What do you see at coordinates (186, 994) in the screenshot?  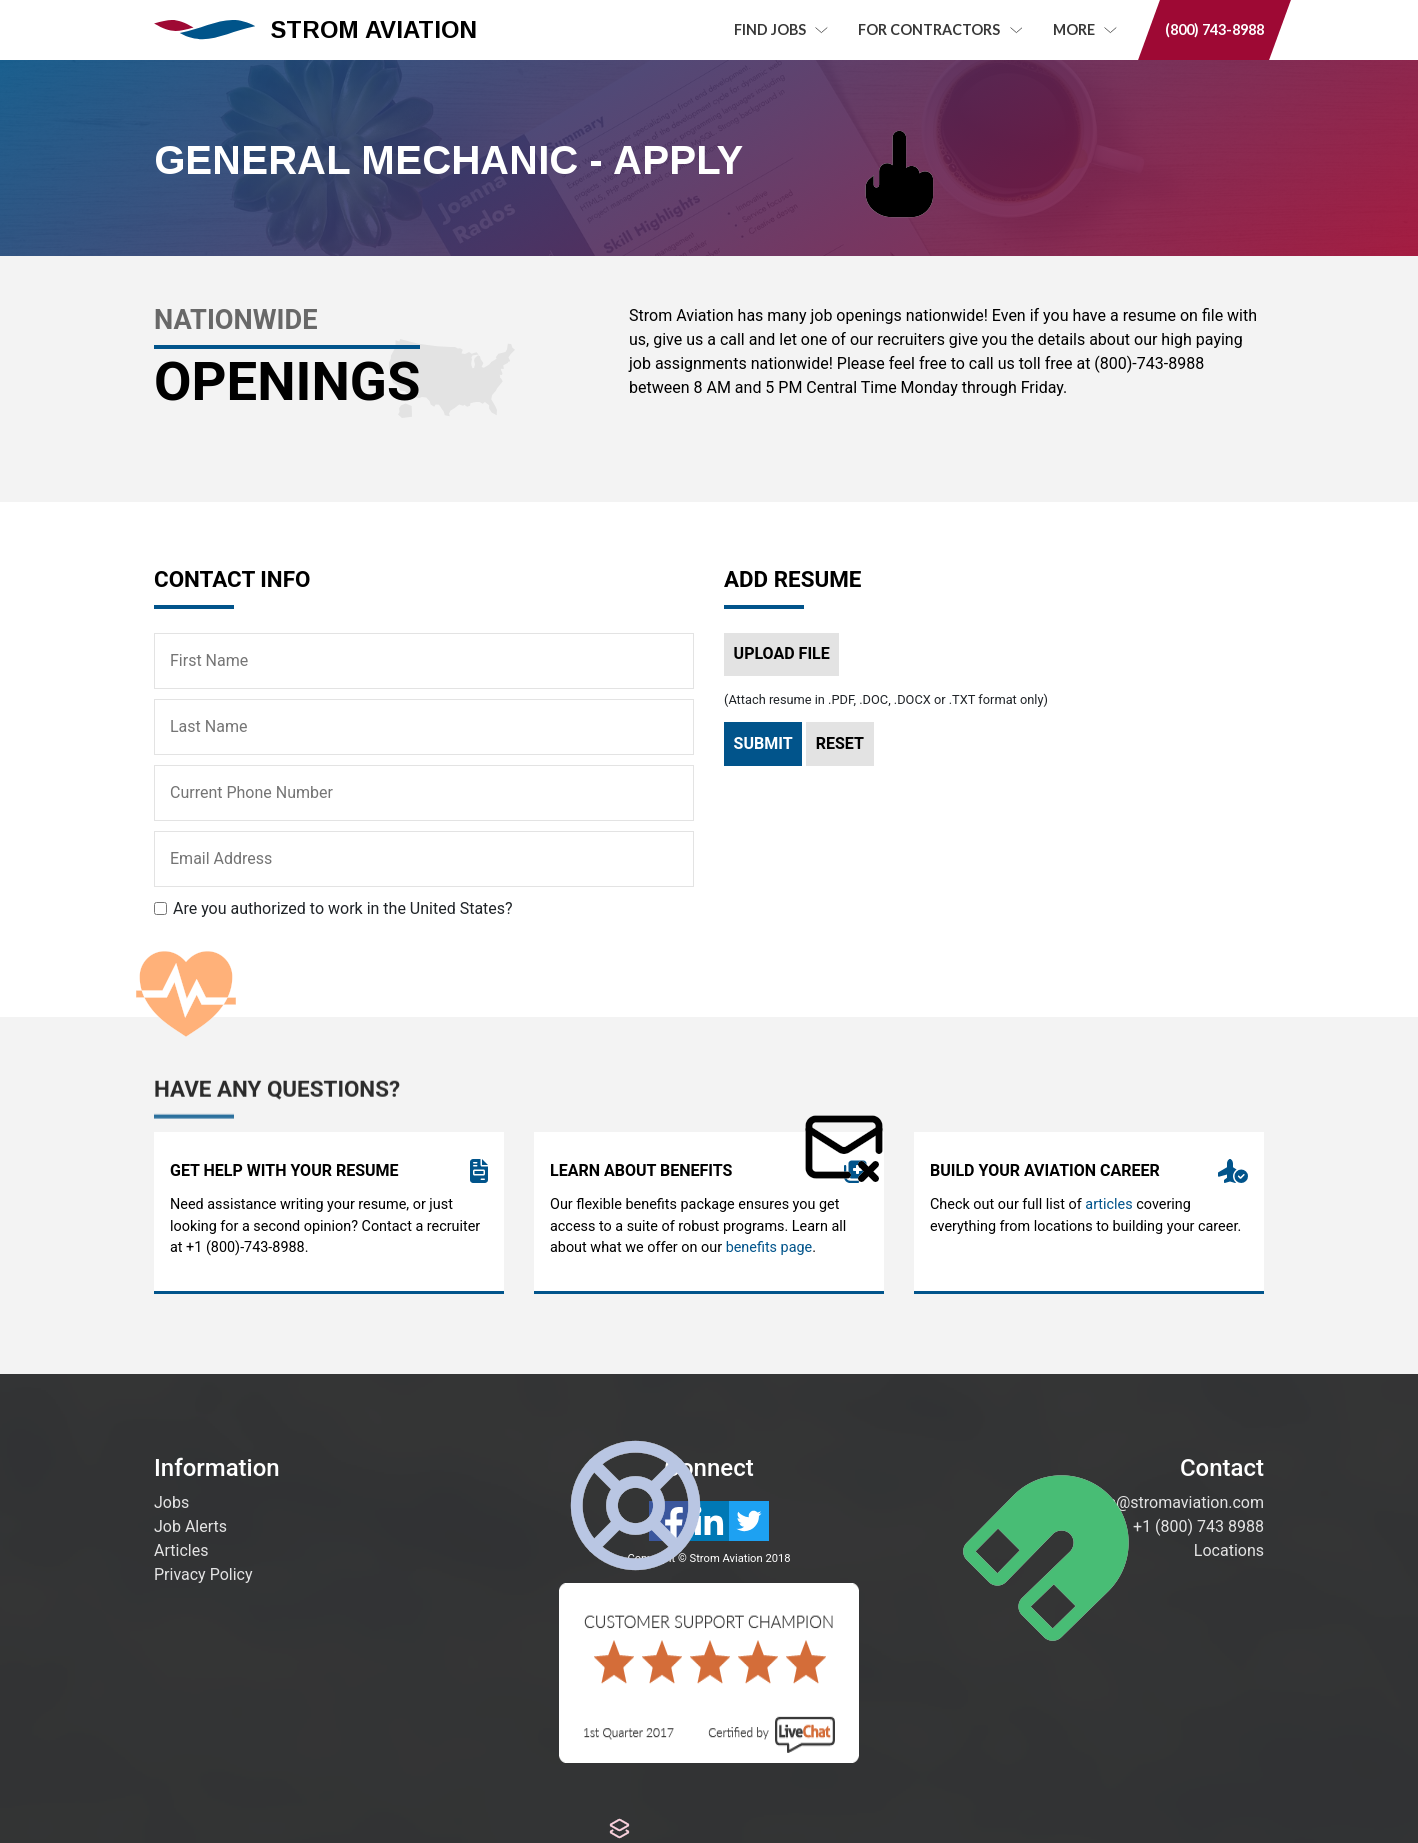 I see `track your fitness and health metrics` at bounding box center [186, 994].